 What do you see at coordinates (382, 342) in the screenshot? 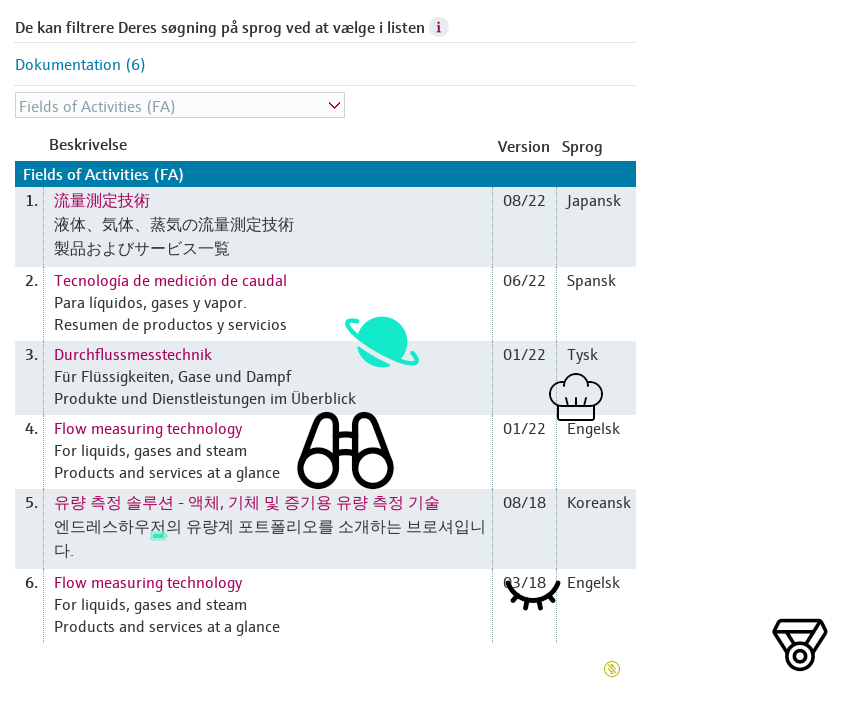
I see `explore global or worldwide content` at bounding box center [382, 342].